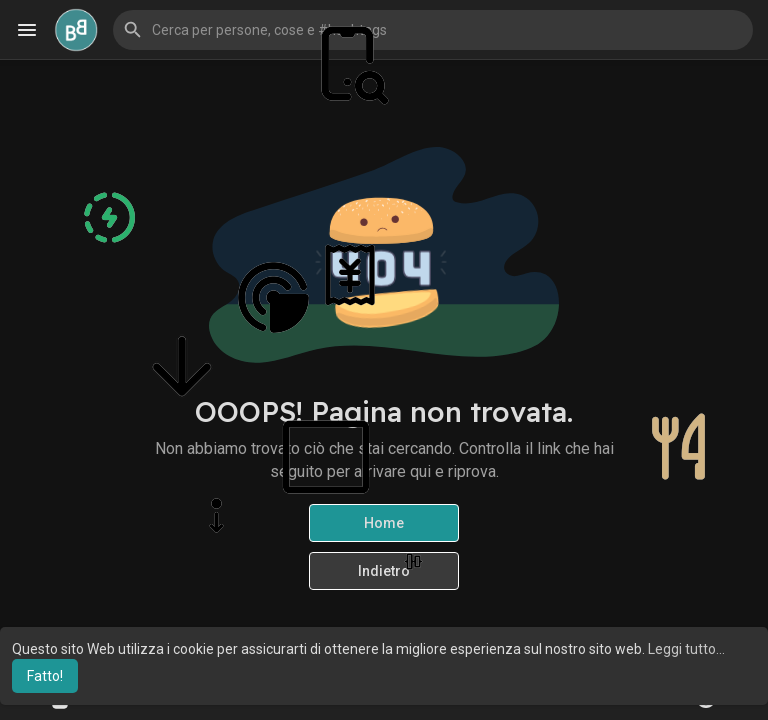  Describe the element at coordinates (109, 217) in the screenshot. I see `charging in progress` at that location.